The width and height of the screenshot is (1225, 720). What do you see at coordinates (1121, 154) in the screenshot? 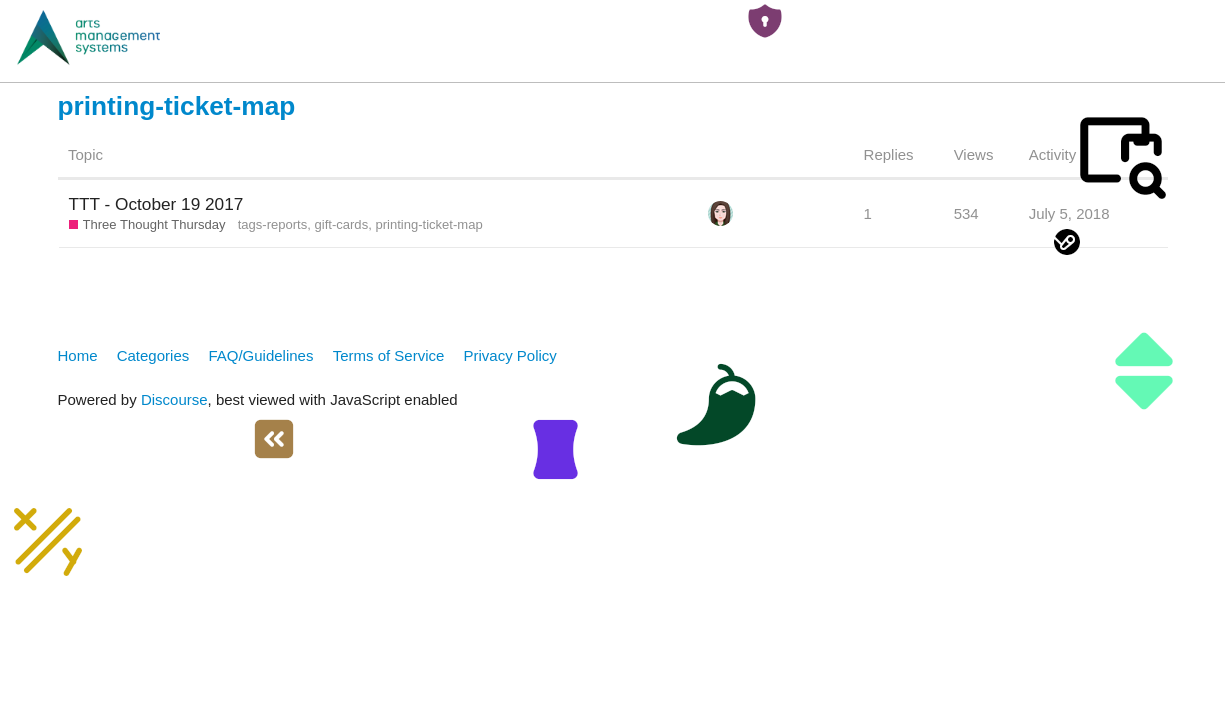
I see `search for connected devices` at bounding box center [1121, 154].